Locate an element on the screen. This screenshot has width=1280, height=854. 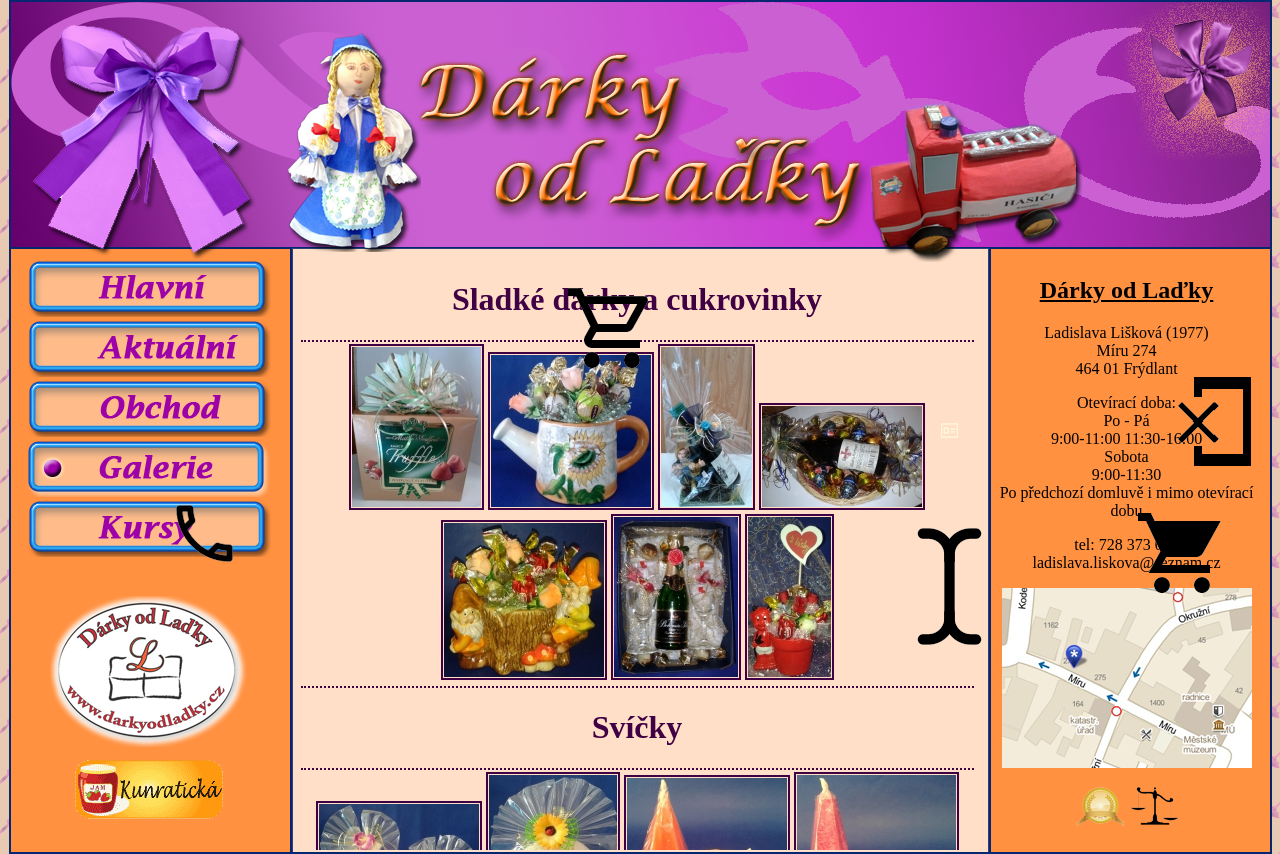
indicates an active text input field is located at coordinates (949, 586).